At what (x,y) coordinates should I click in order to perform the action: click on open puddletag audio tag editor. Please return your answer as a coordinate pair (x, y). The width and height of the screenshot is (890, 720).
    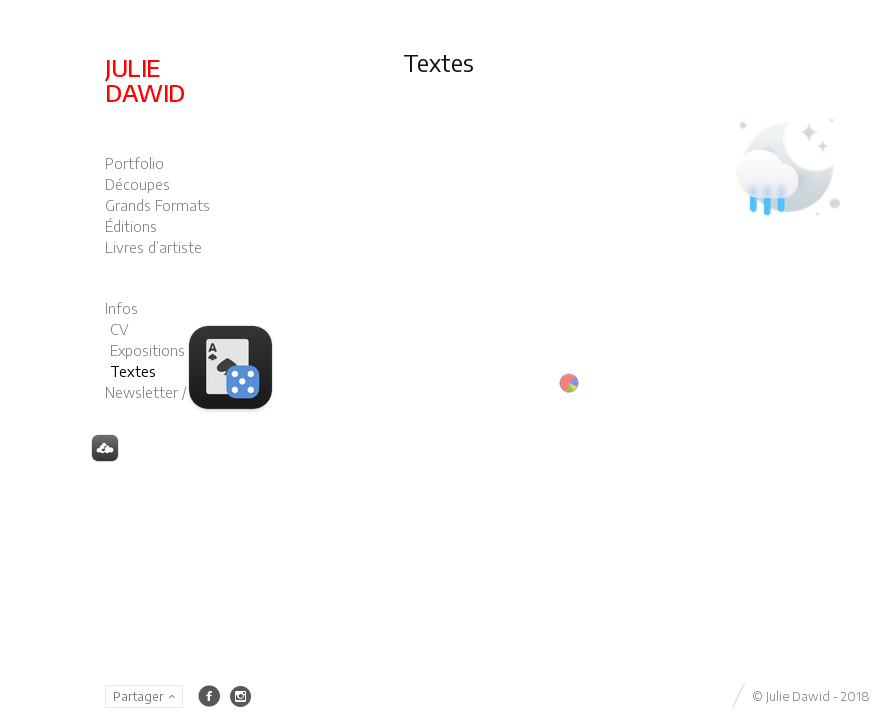
    Looking at the image, I should click on (105, 448).